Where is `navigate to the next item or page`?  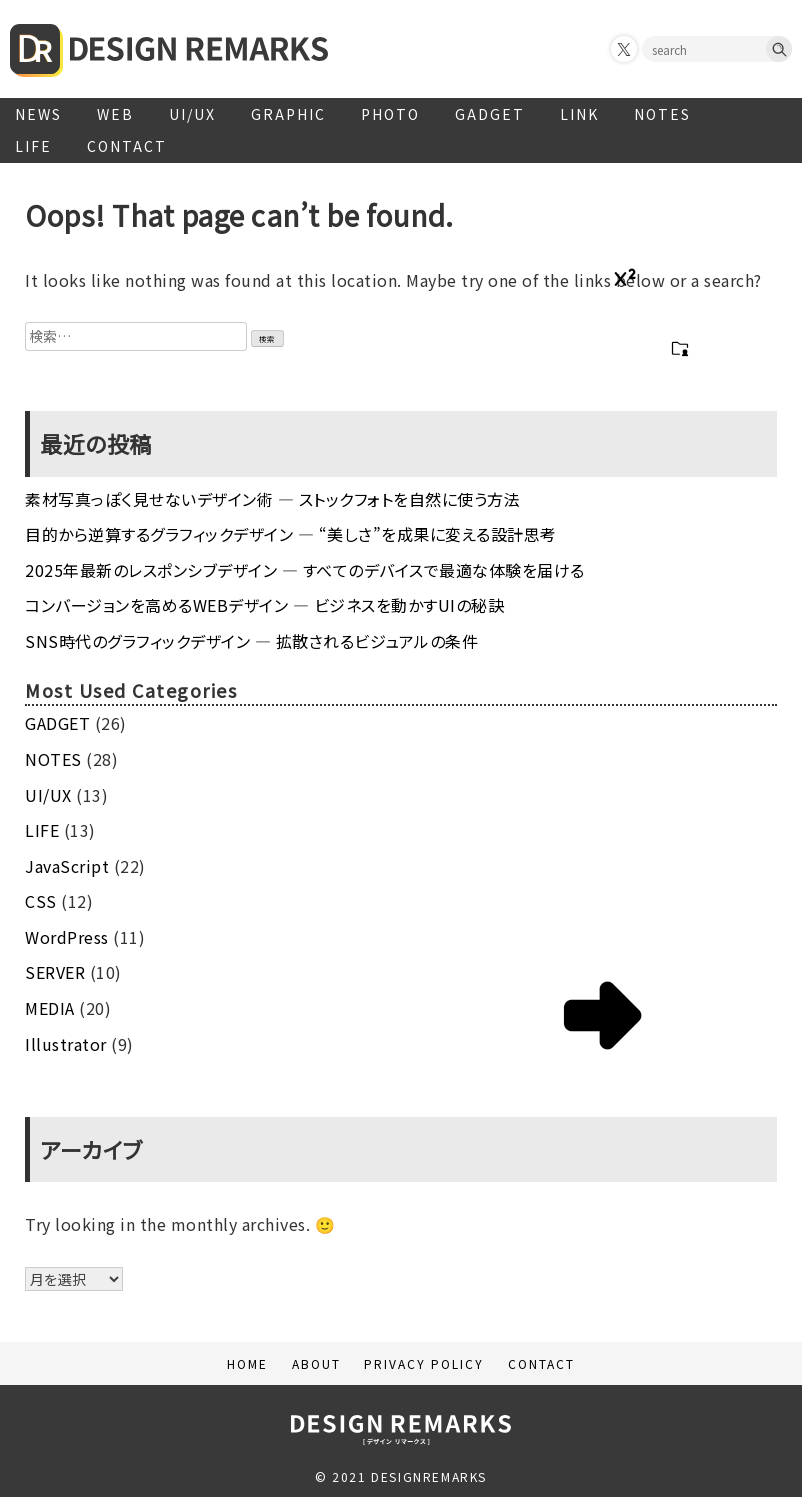
navigate to the next item or page is located at coordinates (603, 1015).